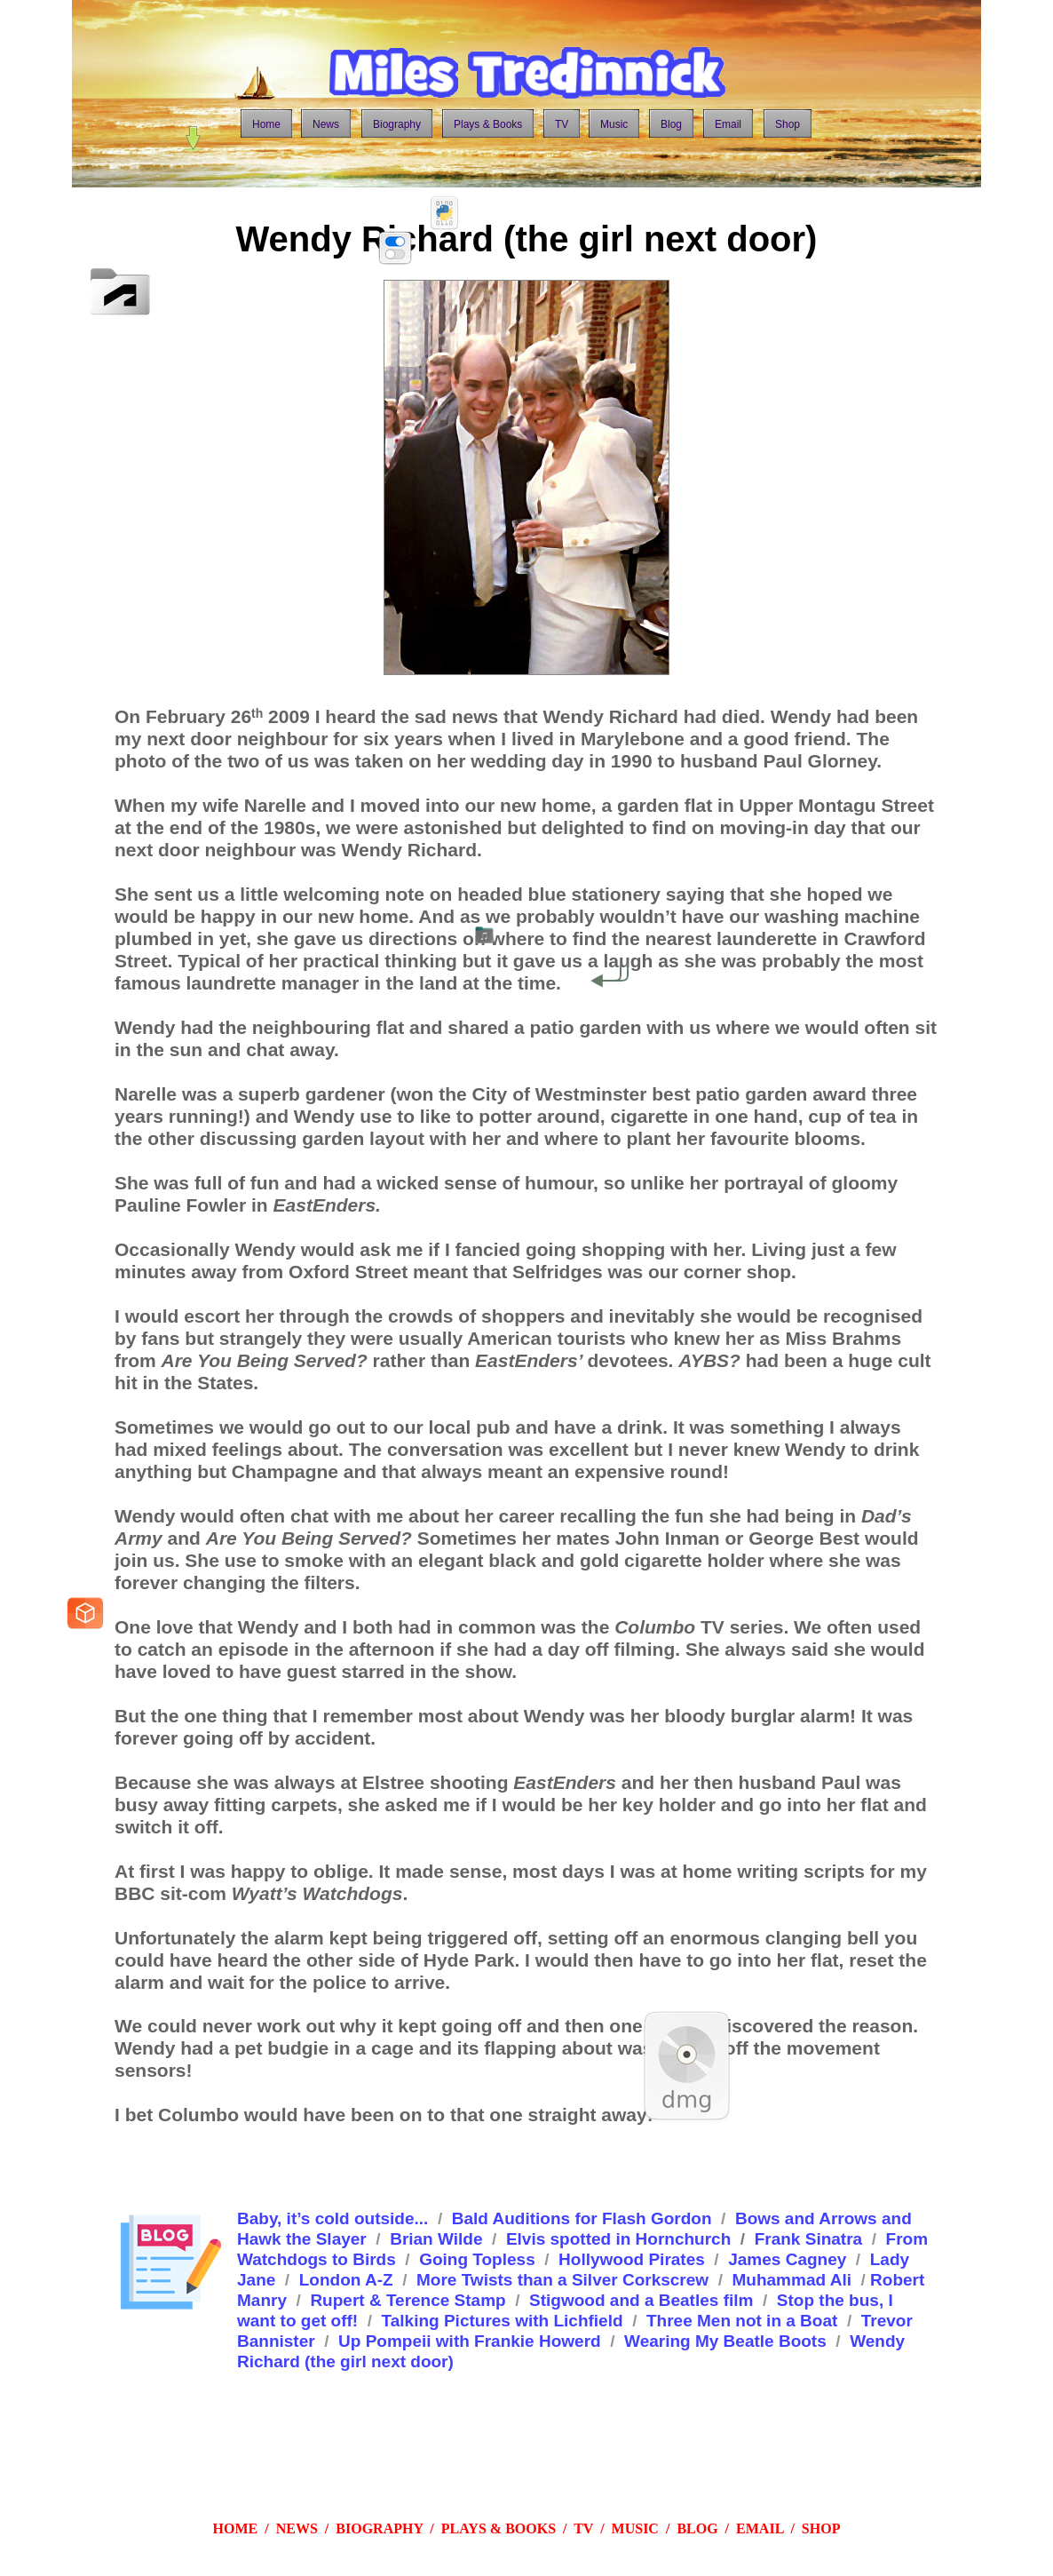 This screenshot has height=2576, width=1053. Describe the element at coordinates (85, 1612) in the screenshot. I see `open a 3ds format 3d model file` at that location.